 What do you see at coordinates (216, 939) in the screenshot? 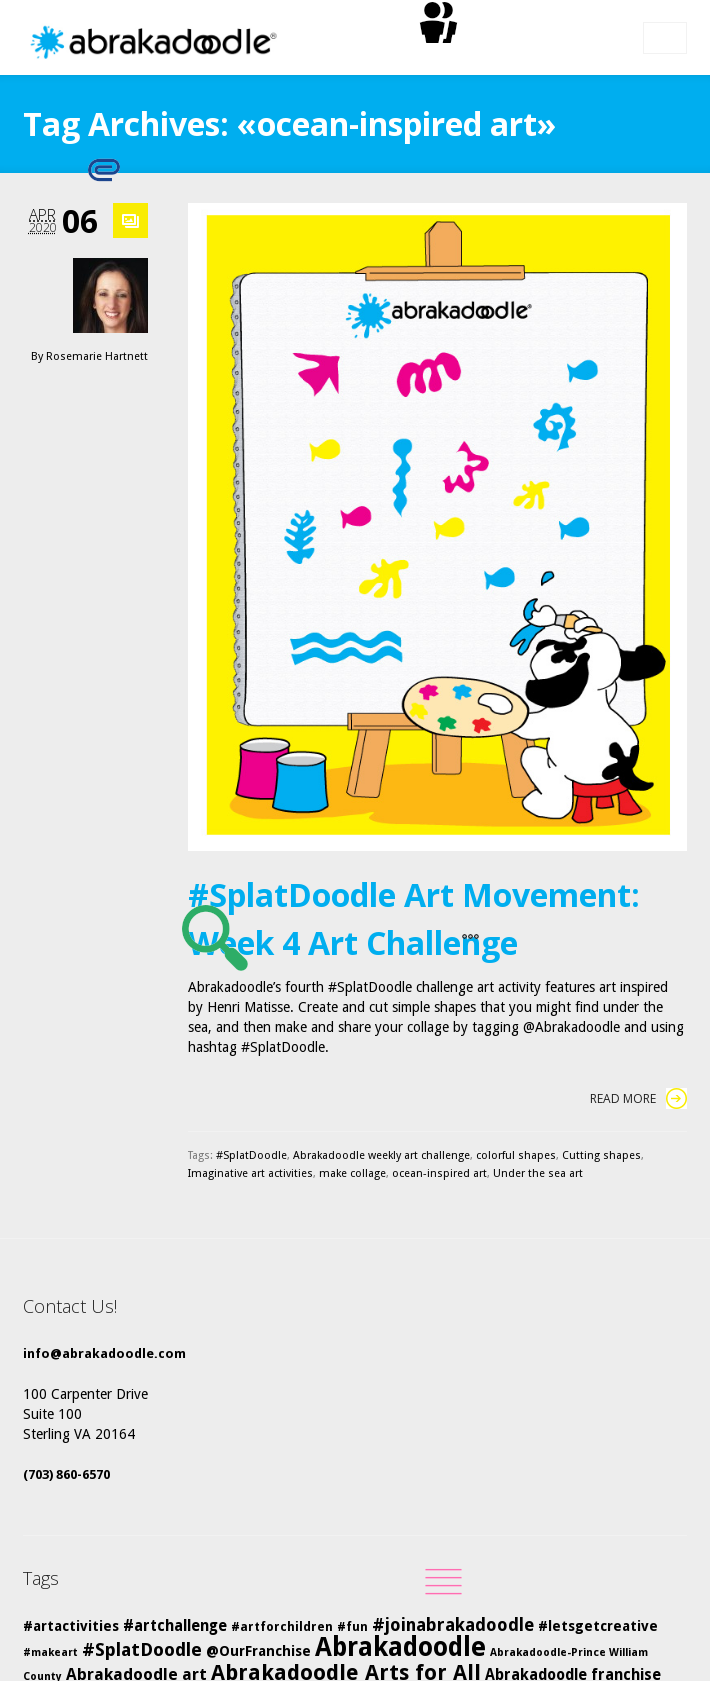
I see `search for content or items` at bounding box center [216, 939].